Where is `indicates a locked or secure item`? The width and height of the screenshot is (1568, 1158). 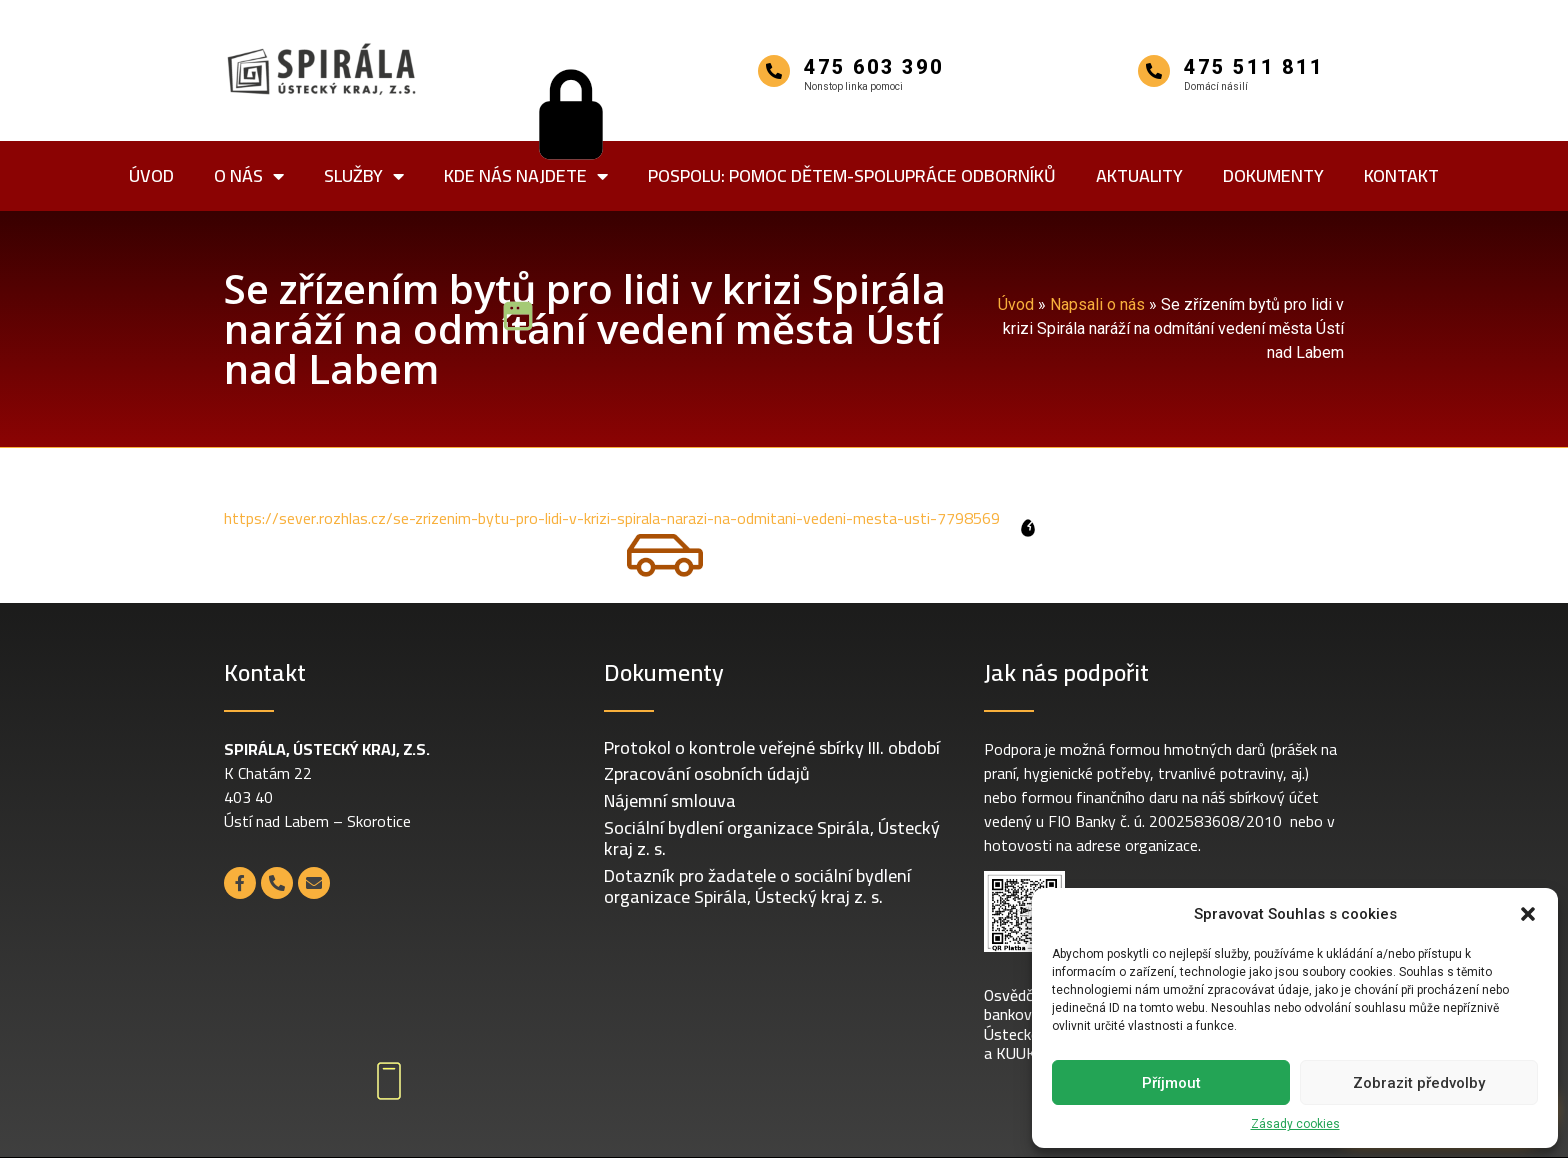
indicates a locked or secure item is located at coordinates (571, 117).